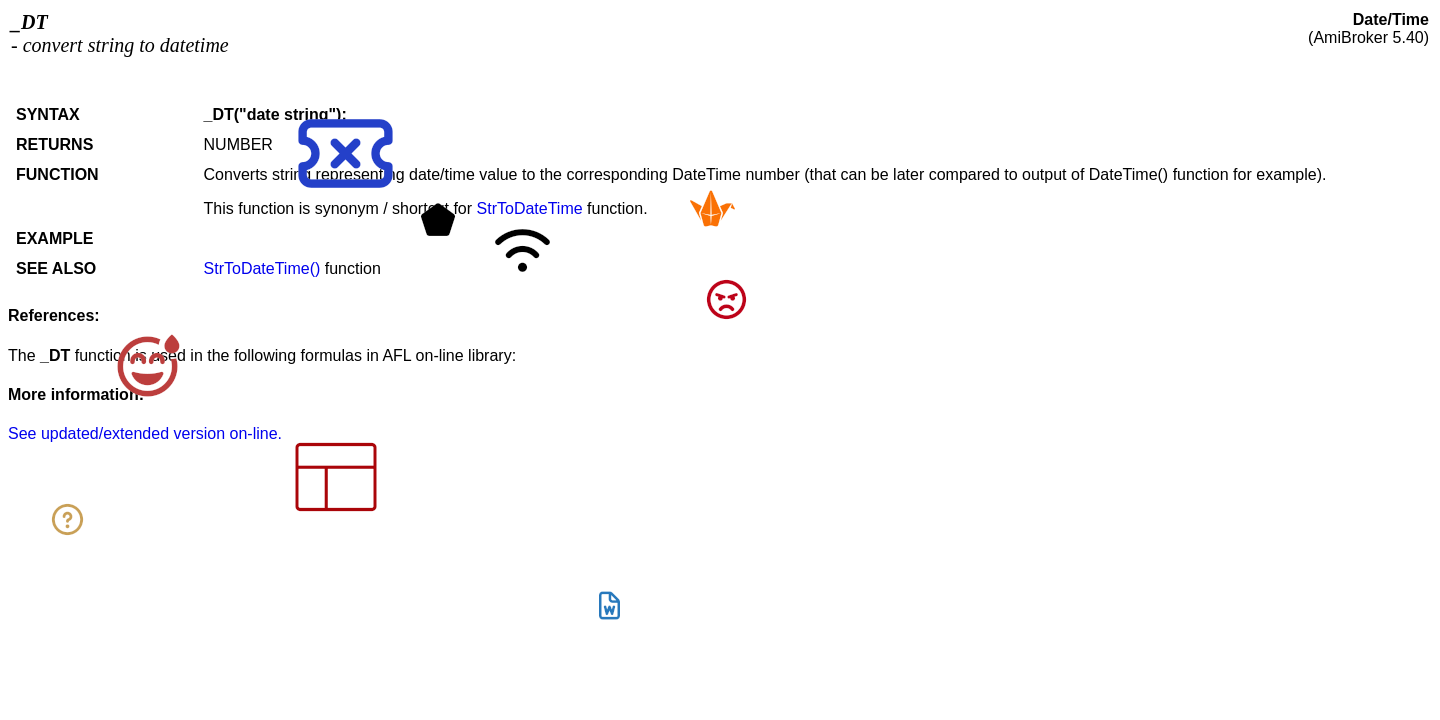  I want to click on change page layout options, so click(336, 477).